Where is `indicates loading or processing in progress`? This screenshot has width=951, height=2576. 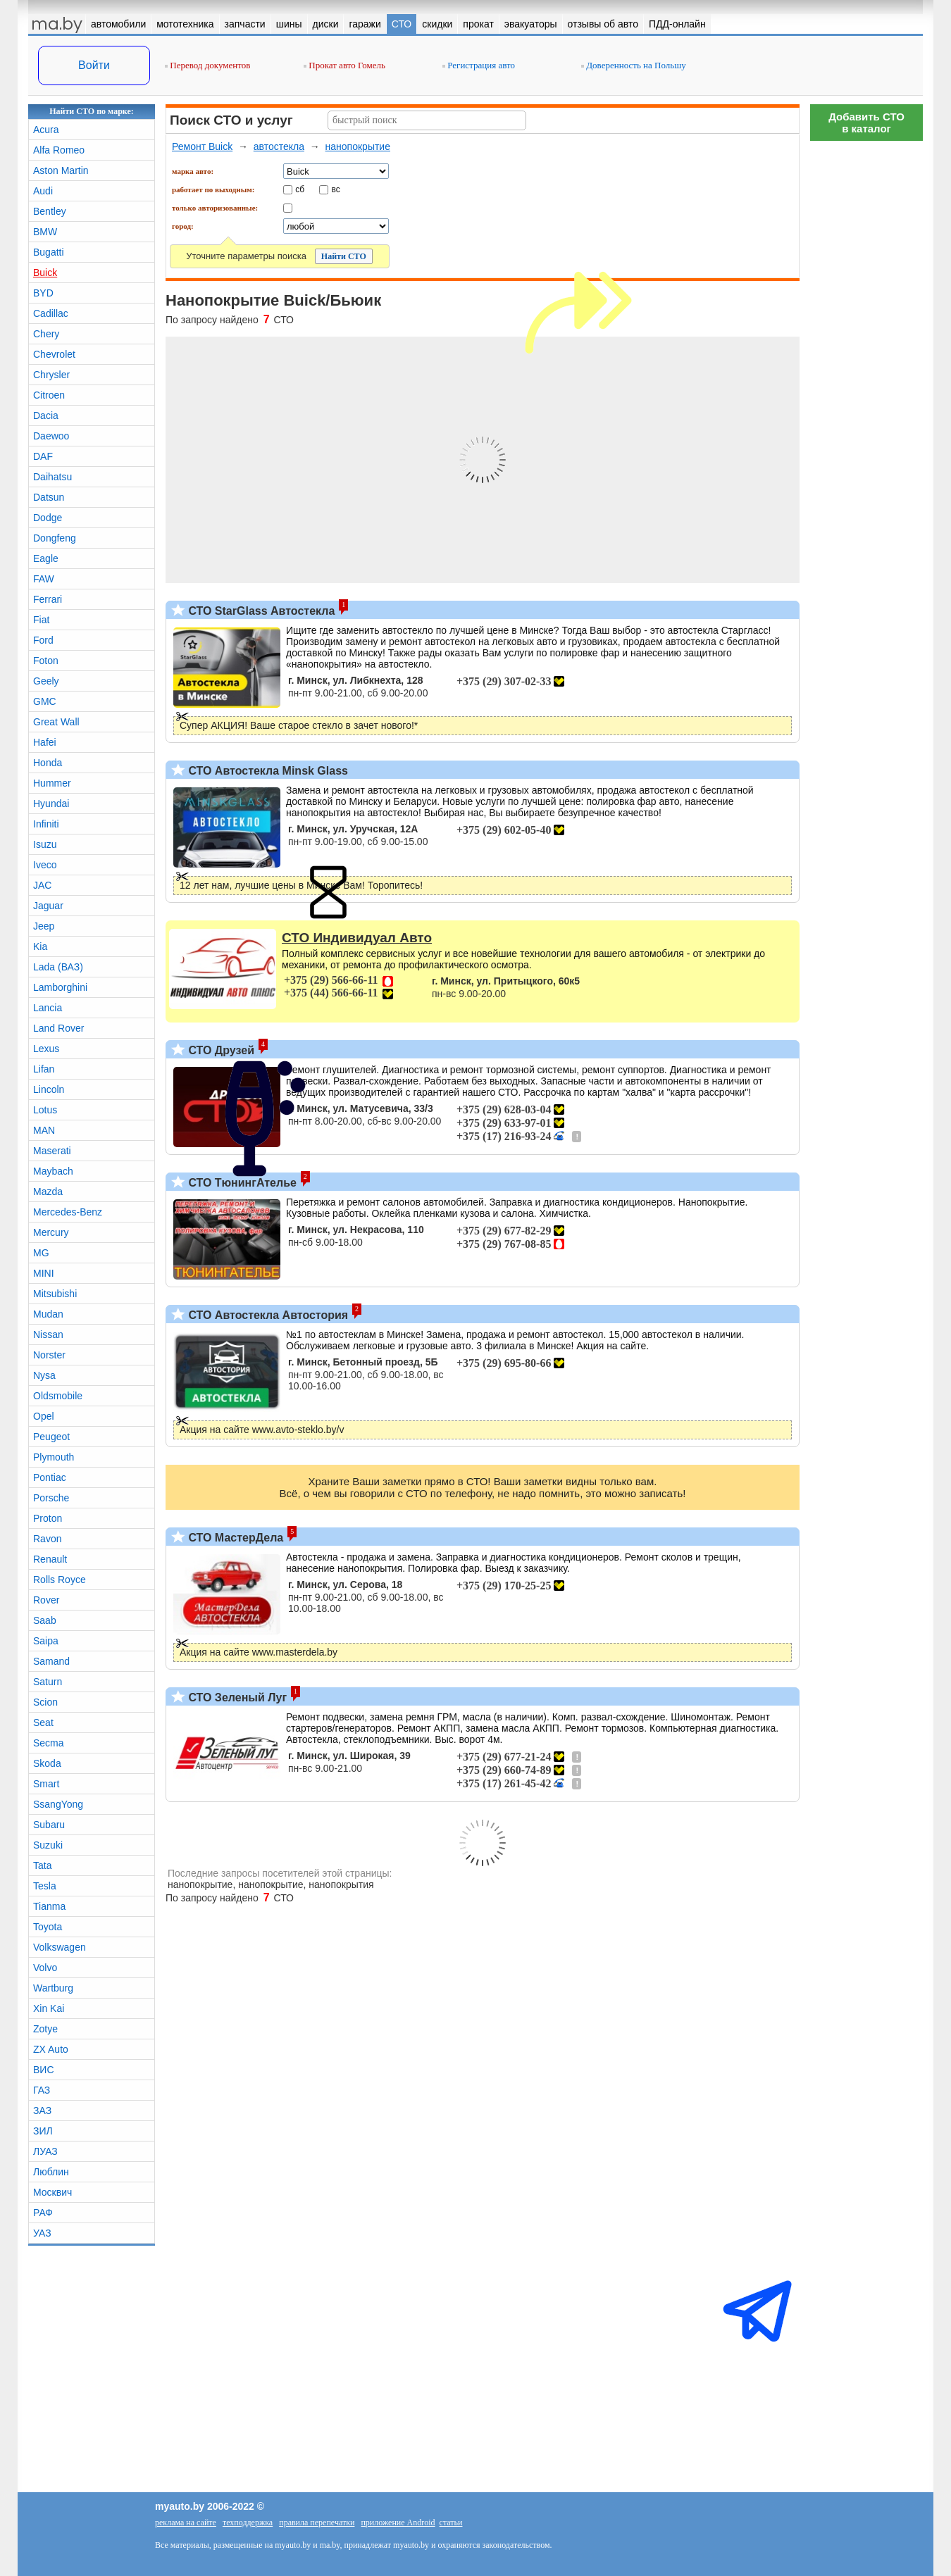
indicates loading or processing in progress is located at coordinates (328, 892).